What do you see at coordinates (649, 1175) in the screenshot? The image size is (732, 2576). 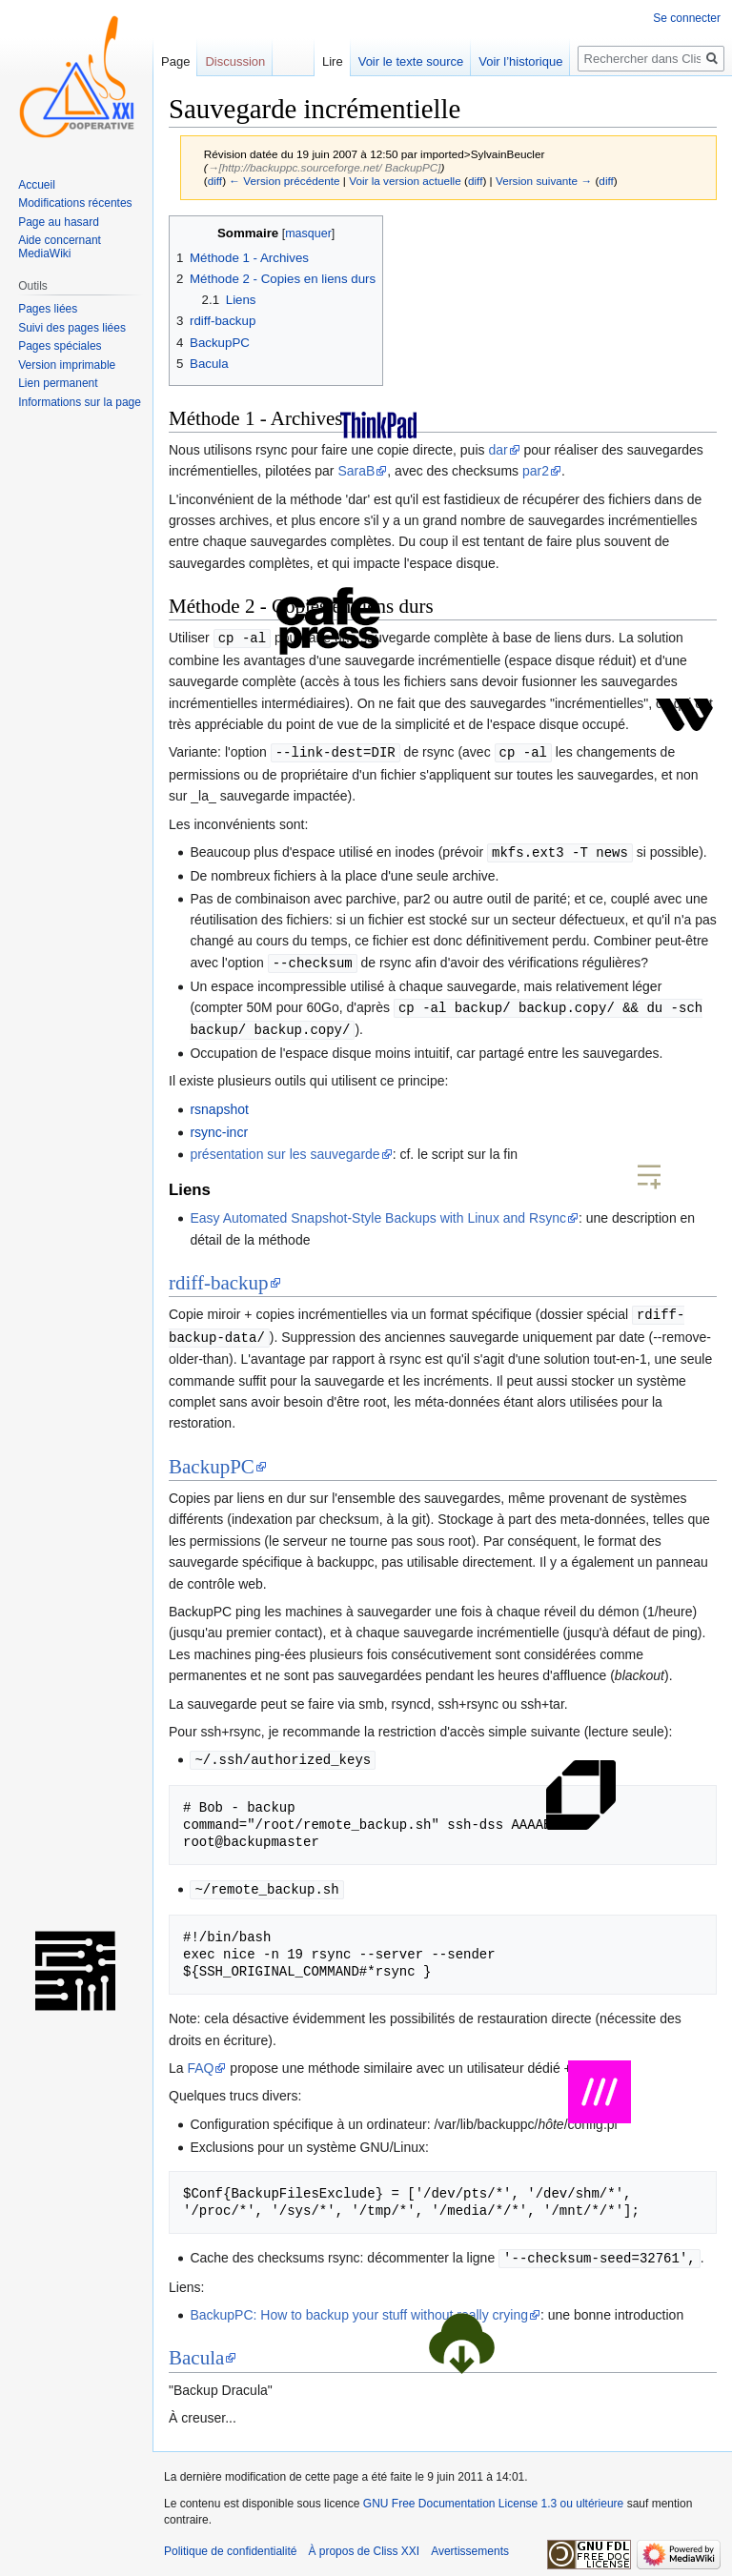 I see `add a new menu item` at bounding box center [649, 1175].